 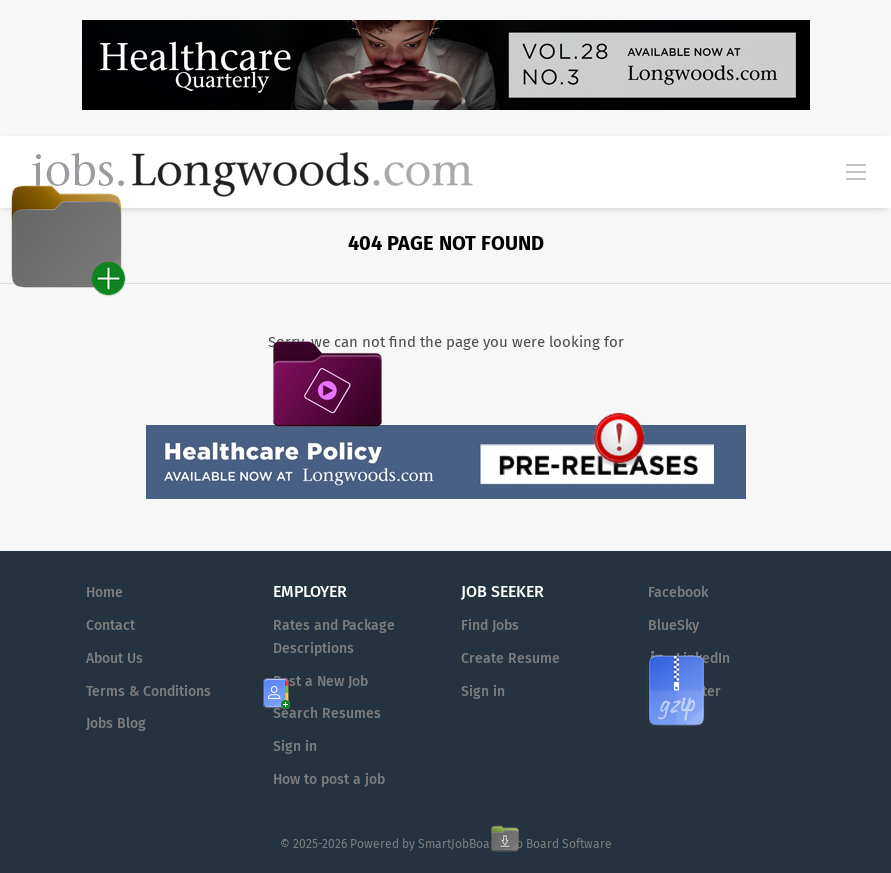 What do you see at coordinates (676, 690) in the screenshot?
I see `a gzip compressed archive file` at bounding box center [676, 690].